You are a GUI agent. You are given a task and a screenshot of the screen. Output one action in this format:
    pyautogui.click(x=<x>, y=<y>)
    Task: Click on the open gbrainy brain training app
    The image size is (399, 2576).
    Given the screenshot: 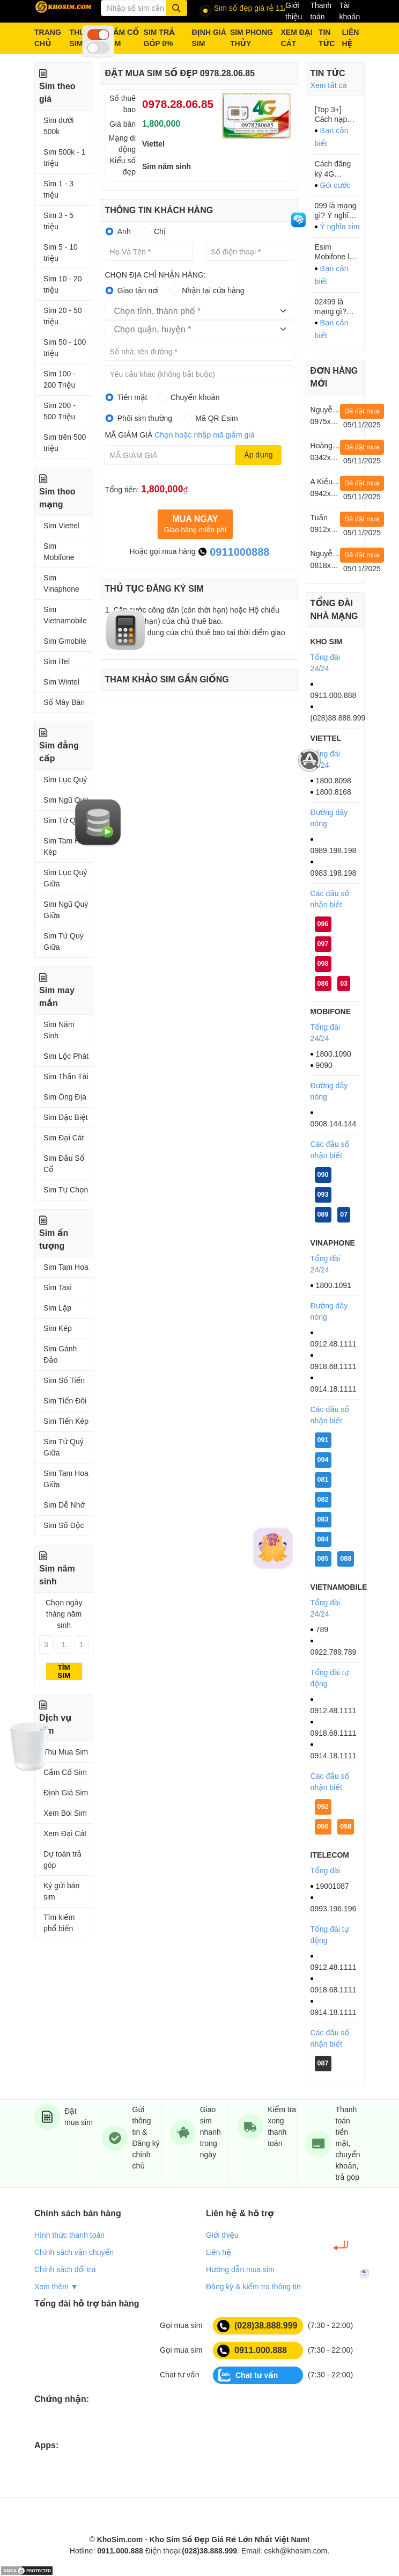 What is the action you would take?
    pyautogui.click(x=298, y=220)
    